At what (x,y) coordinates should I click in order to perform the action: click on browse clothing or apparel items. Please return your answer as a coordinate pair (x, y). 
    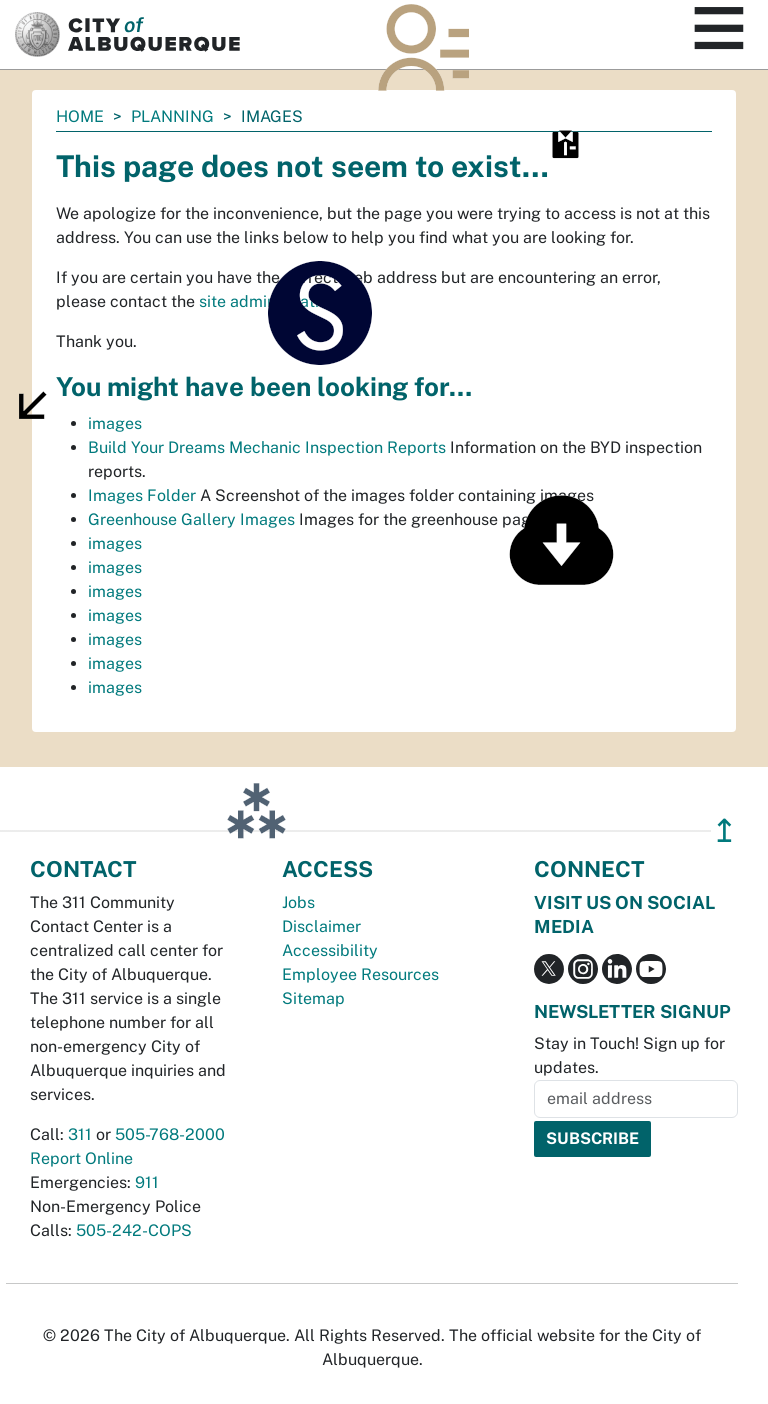
    Looking at the image, I should click on (565, 143).